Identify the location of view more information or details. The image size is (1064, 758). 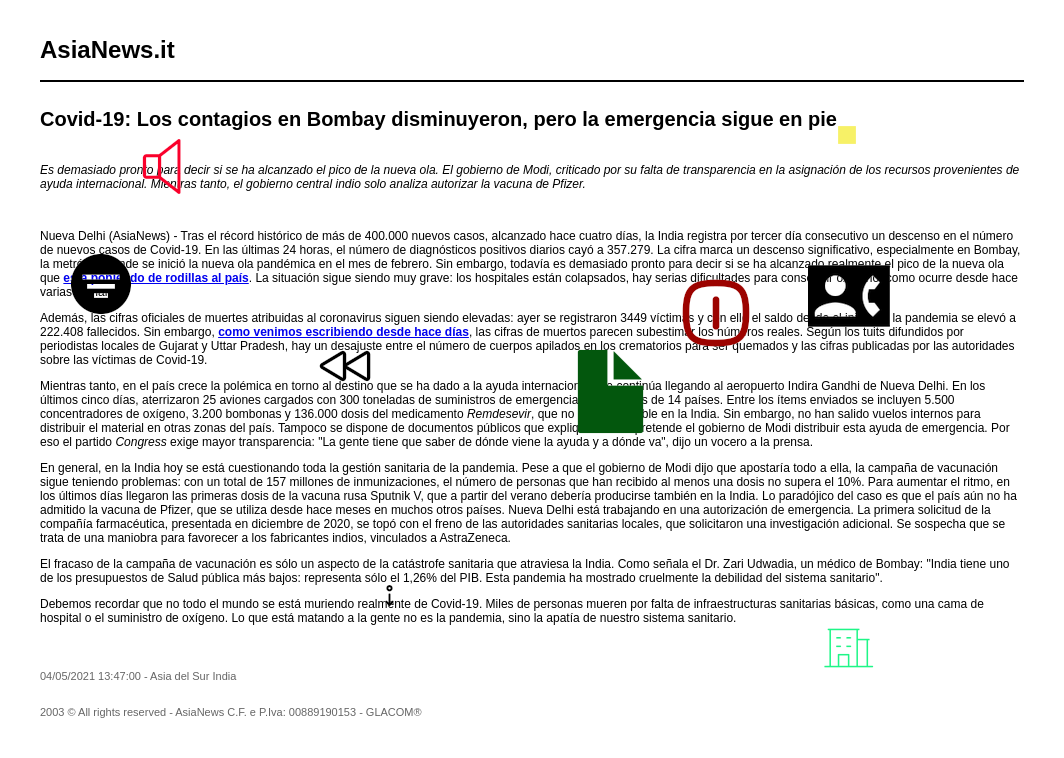
(716, 313).